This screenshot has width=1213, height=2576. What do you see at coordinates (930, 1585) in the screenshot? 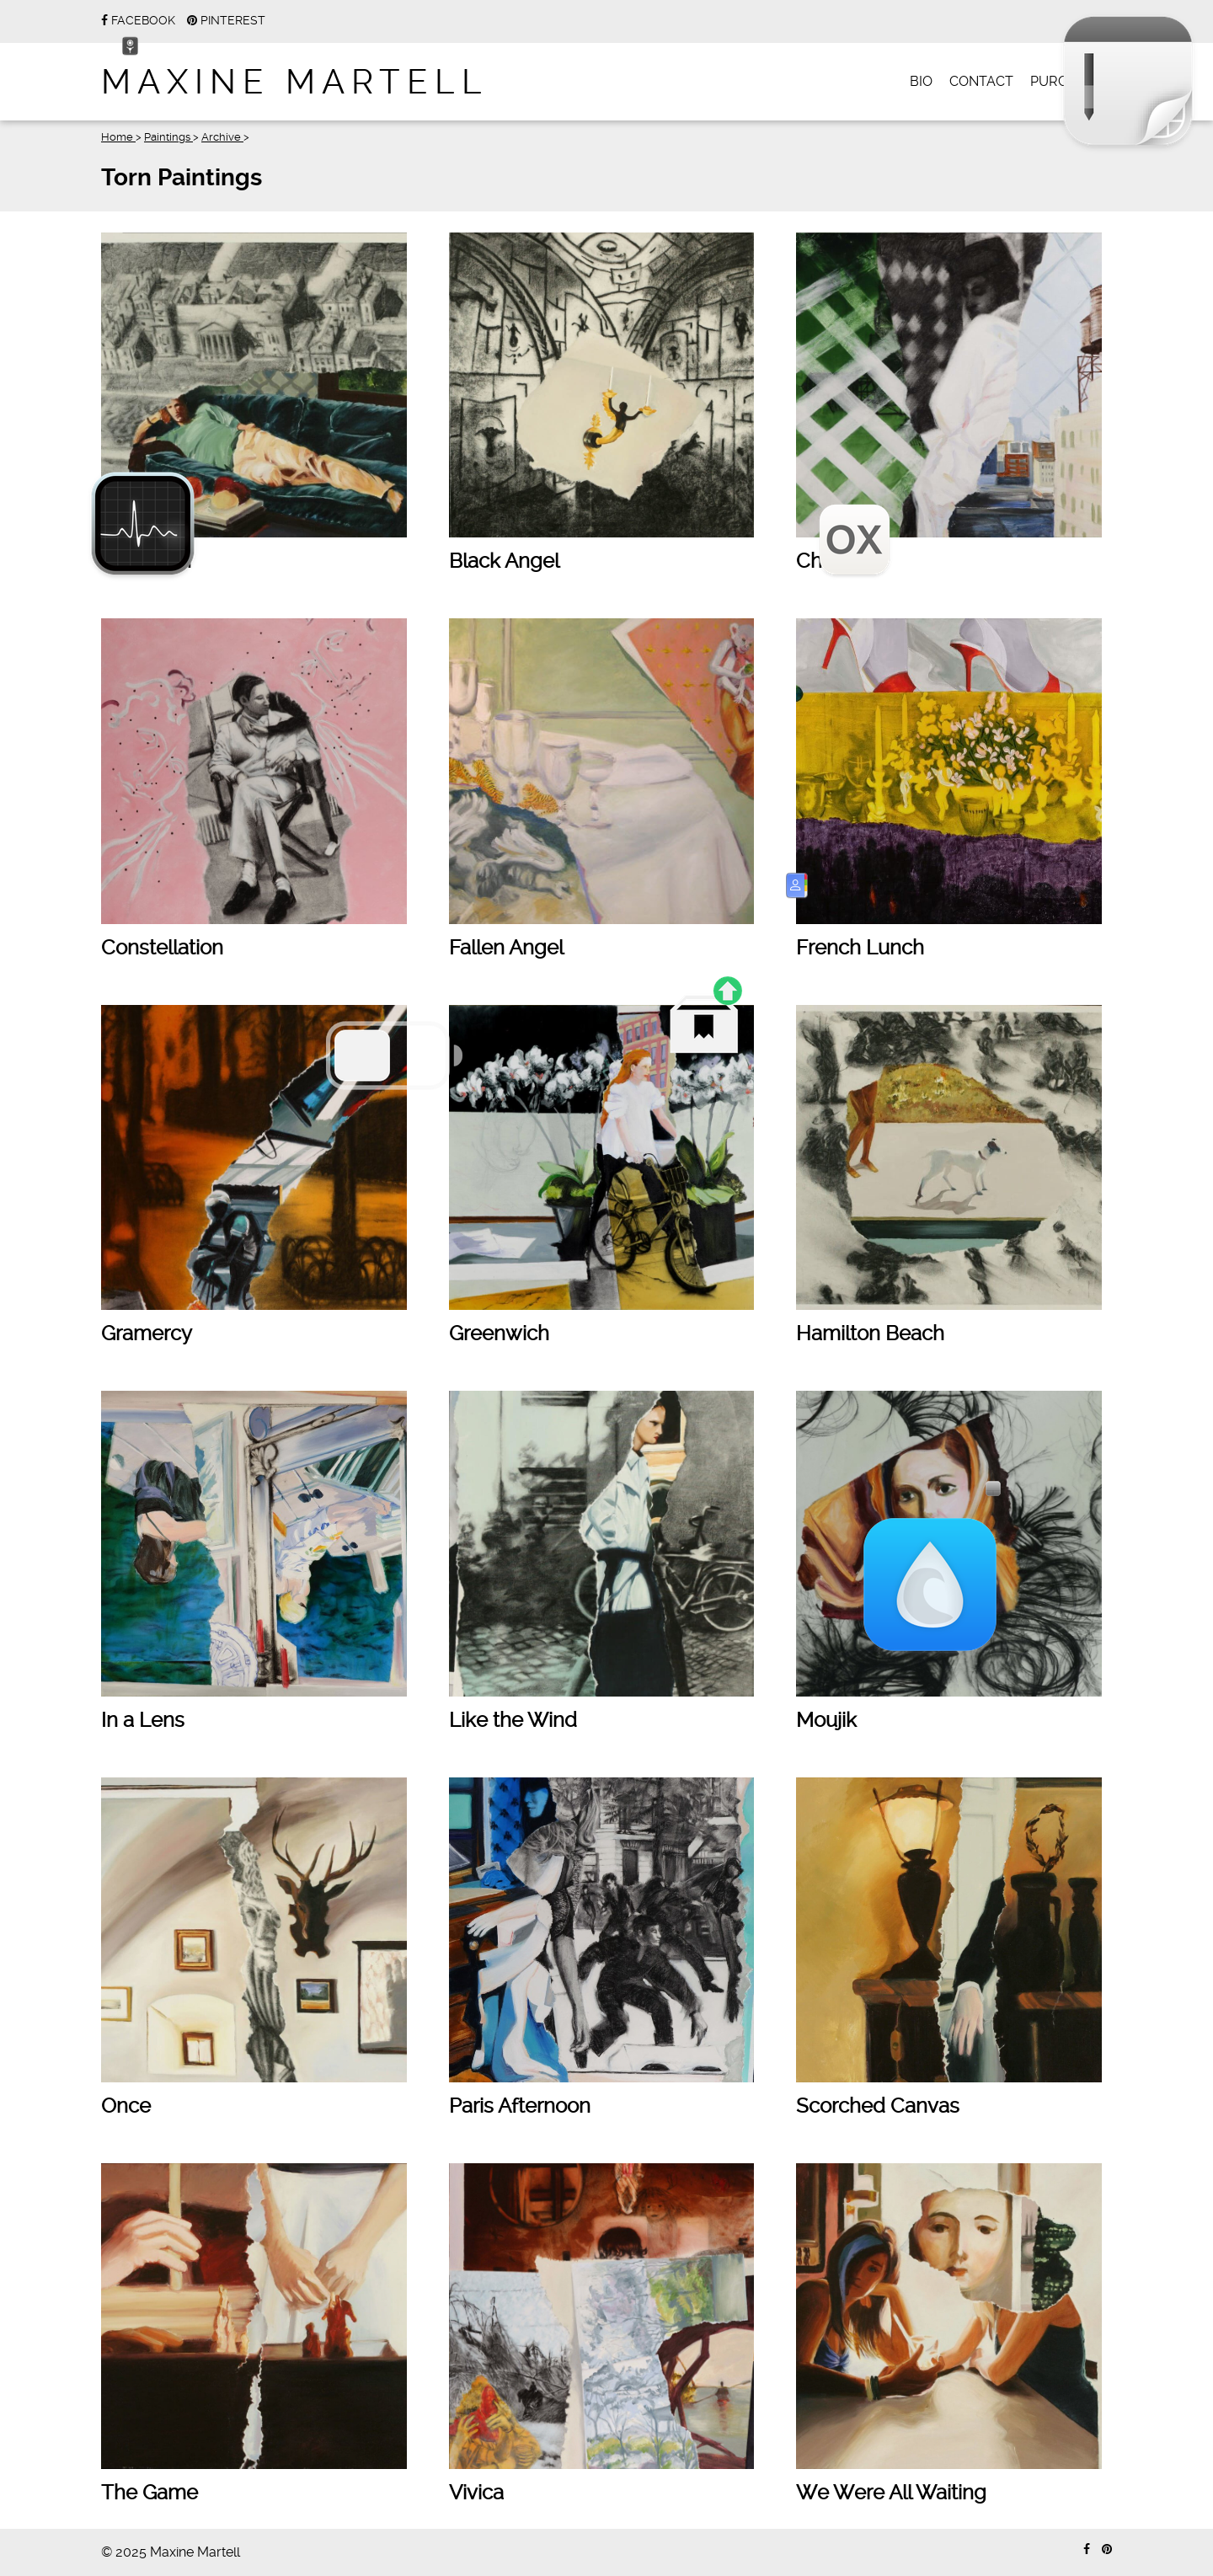
I see `open deluge torrent client` at bounding box center [930, 1585].